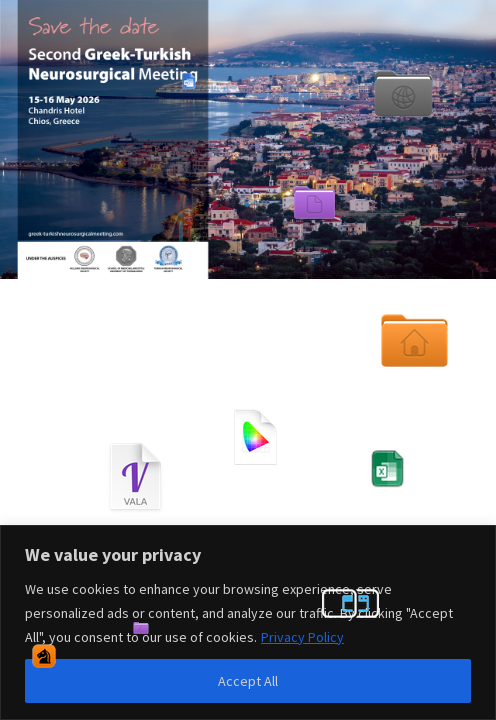  What do you see at coordinates (135, 477) in the screenshot?
I see `vala source code file` at bounding box center [135, 477].